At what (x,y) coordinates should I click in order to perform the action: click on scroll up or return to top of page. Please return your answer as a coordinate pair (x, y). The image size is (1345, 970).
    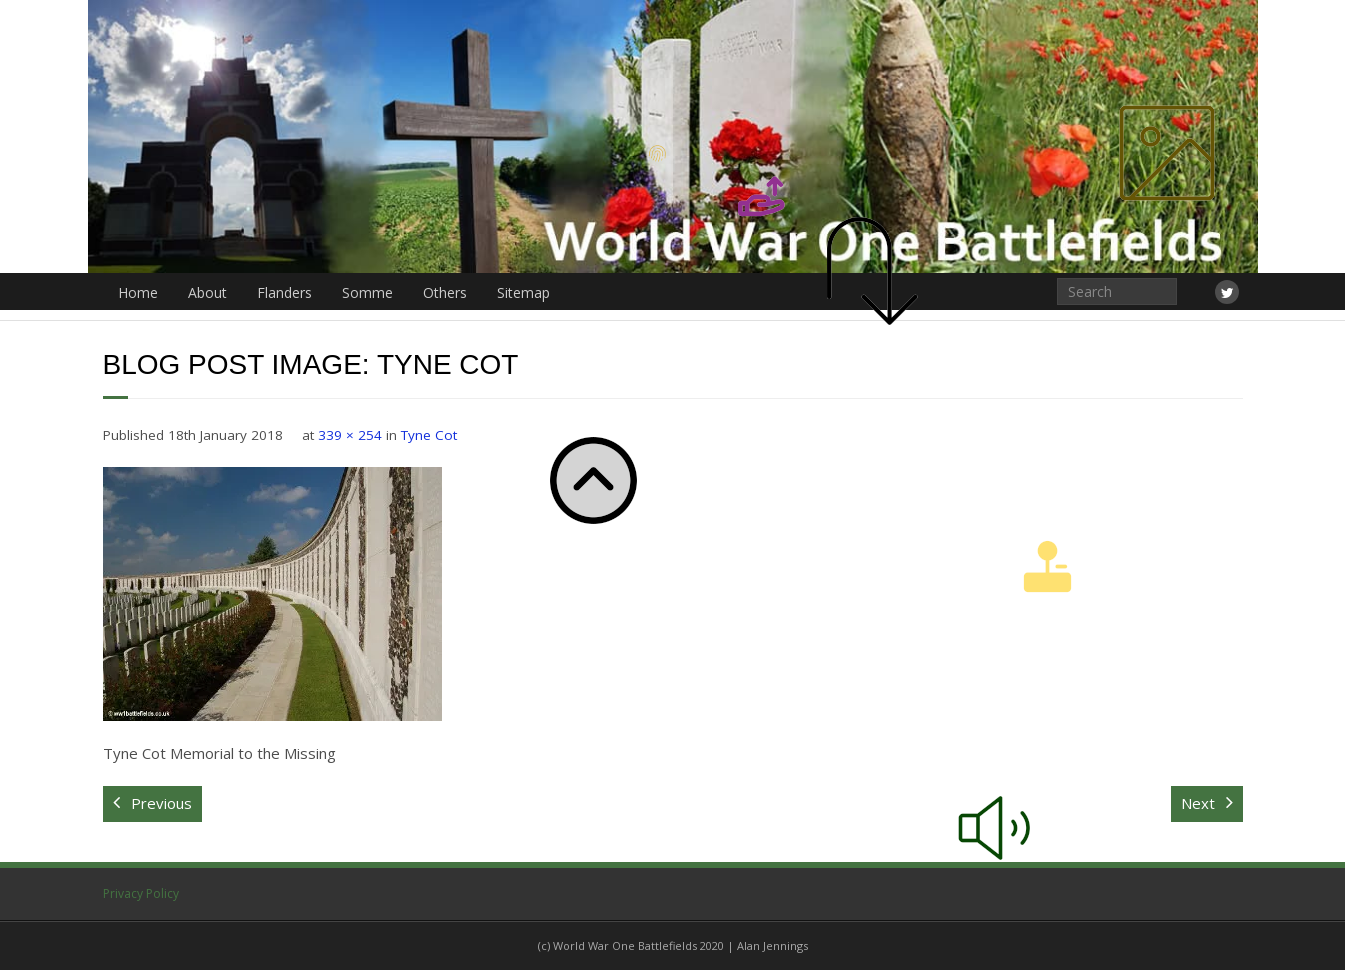
    Looking at the image, I should click on (593, 480).